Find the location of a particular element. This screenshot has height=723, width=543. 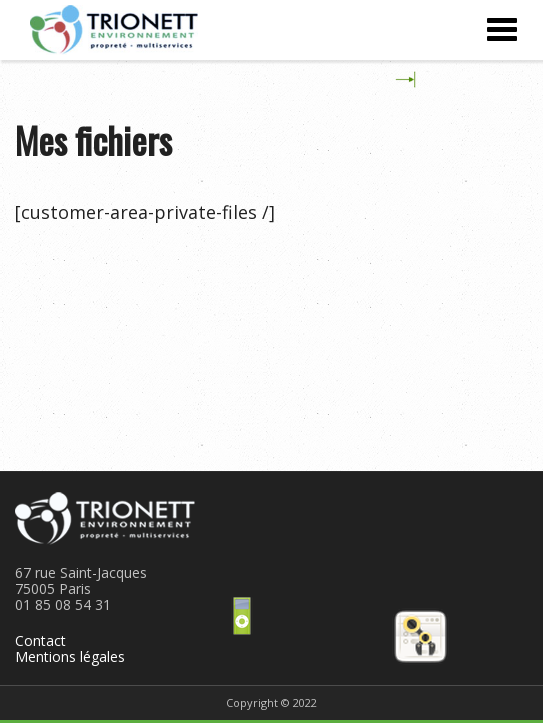

open GNOME Builder IDE is located at coordinates (420, 636).